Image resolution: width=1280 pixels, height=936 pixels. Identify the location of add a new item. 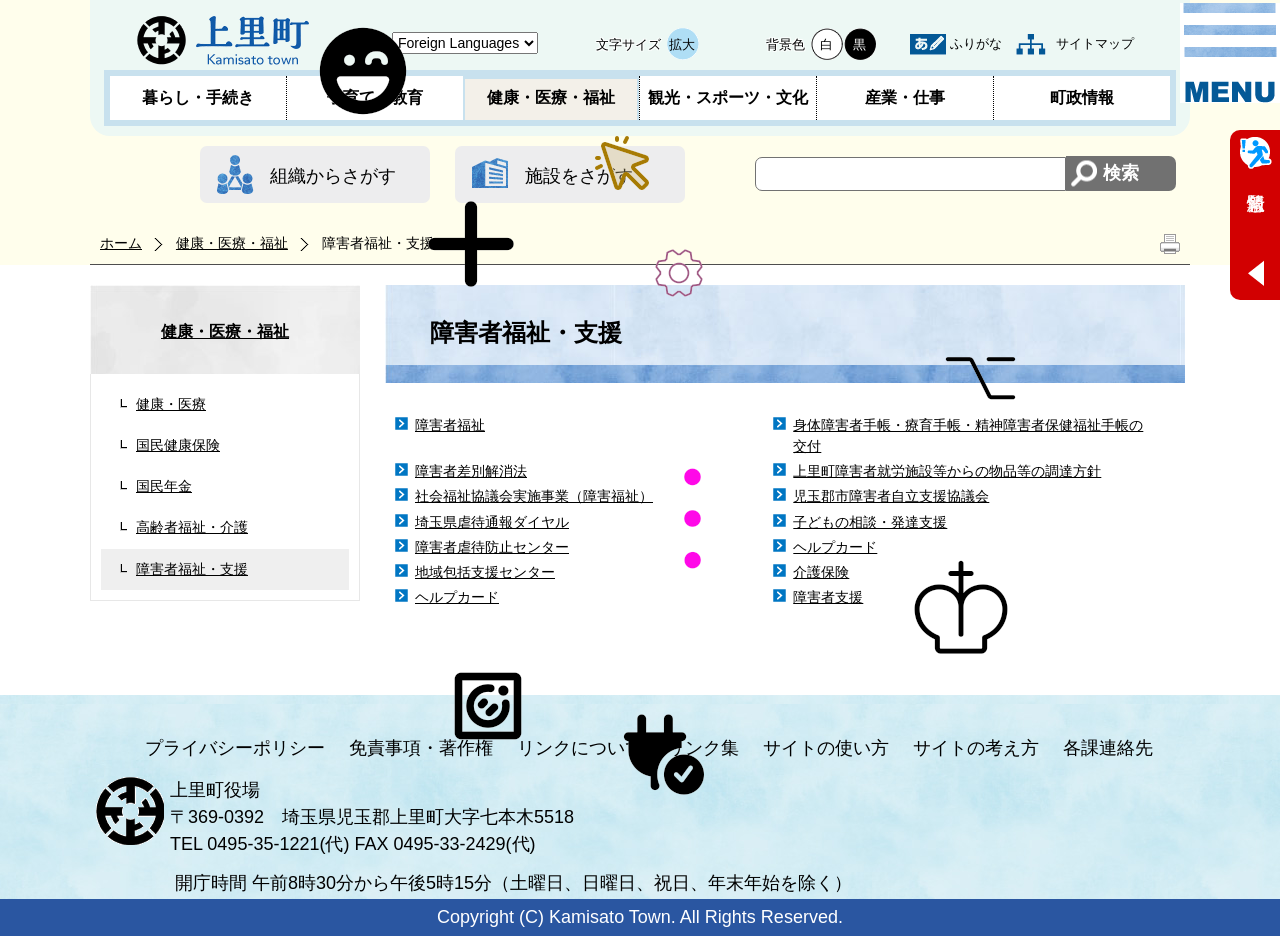
(471, 244).